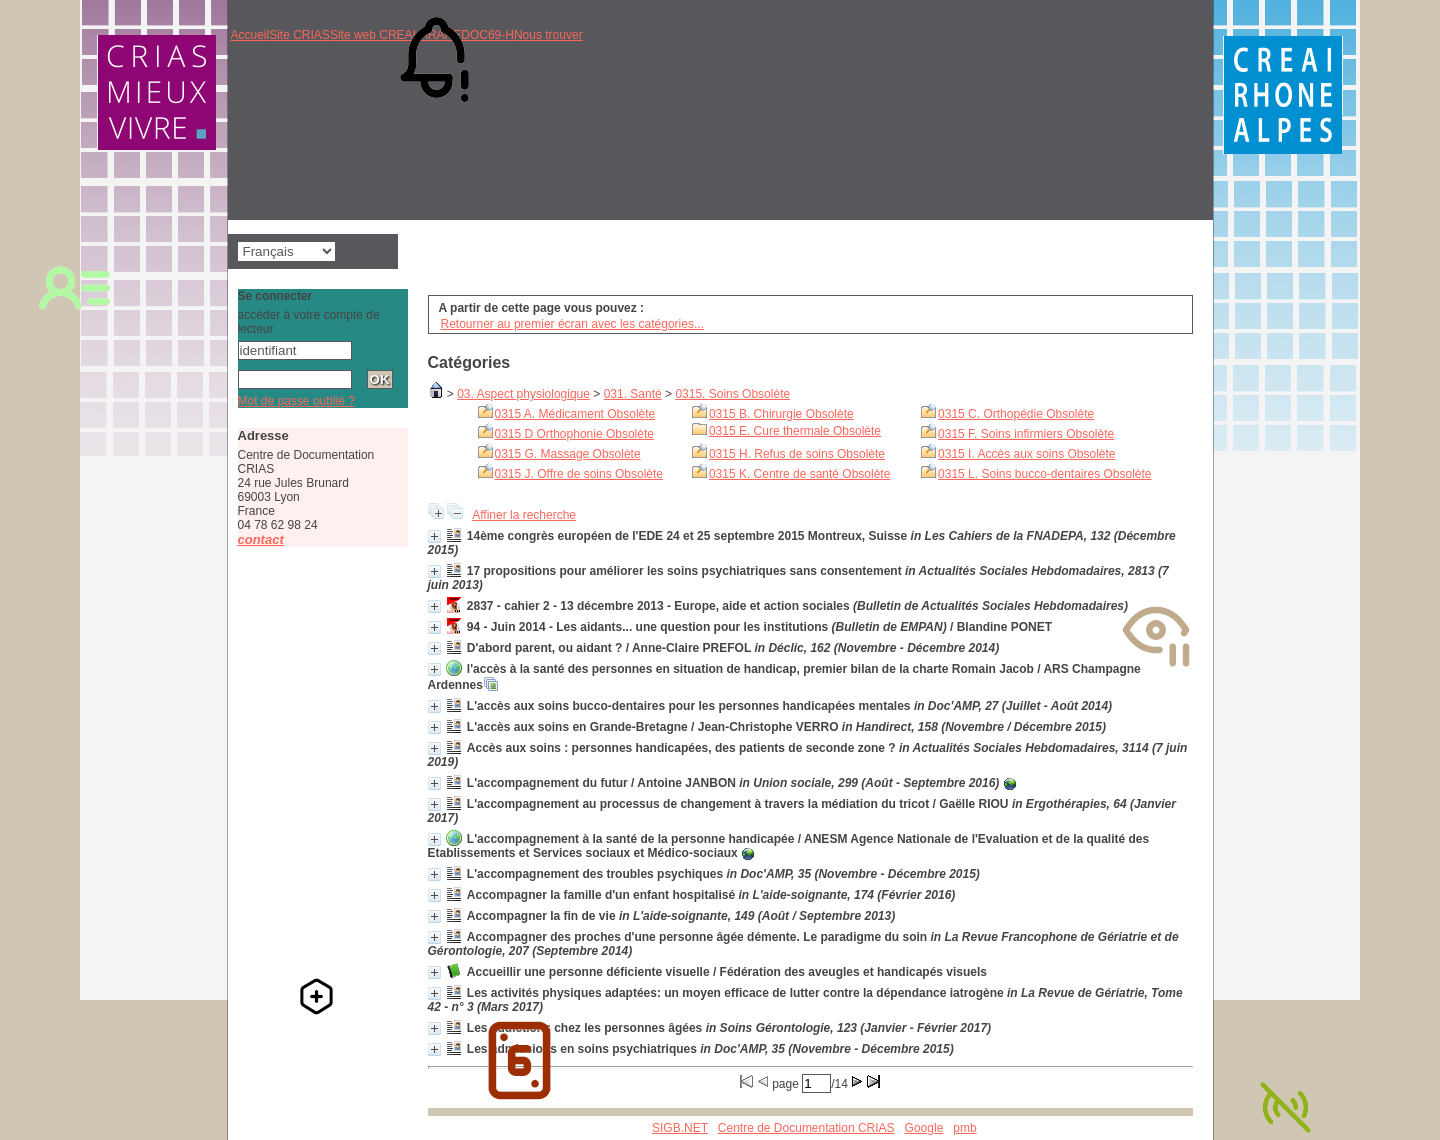  What do you see at coordinates (436, 57) in the screenshot?
I see `notification alert requiring attention` at bounding box center [436, 57].